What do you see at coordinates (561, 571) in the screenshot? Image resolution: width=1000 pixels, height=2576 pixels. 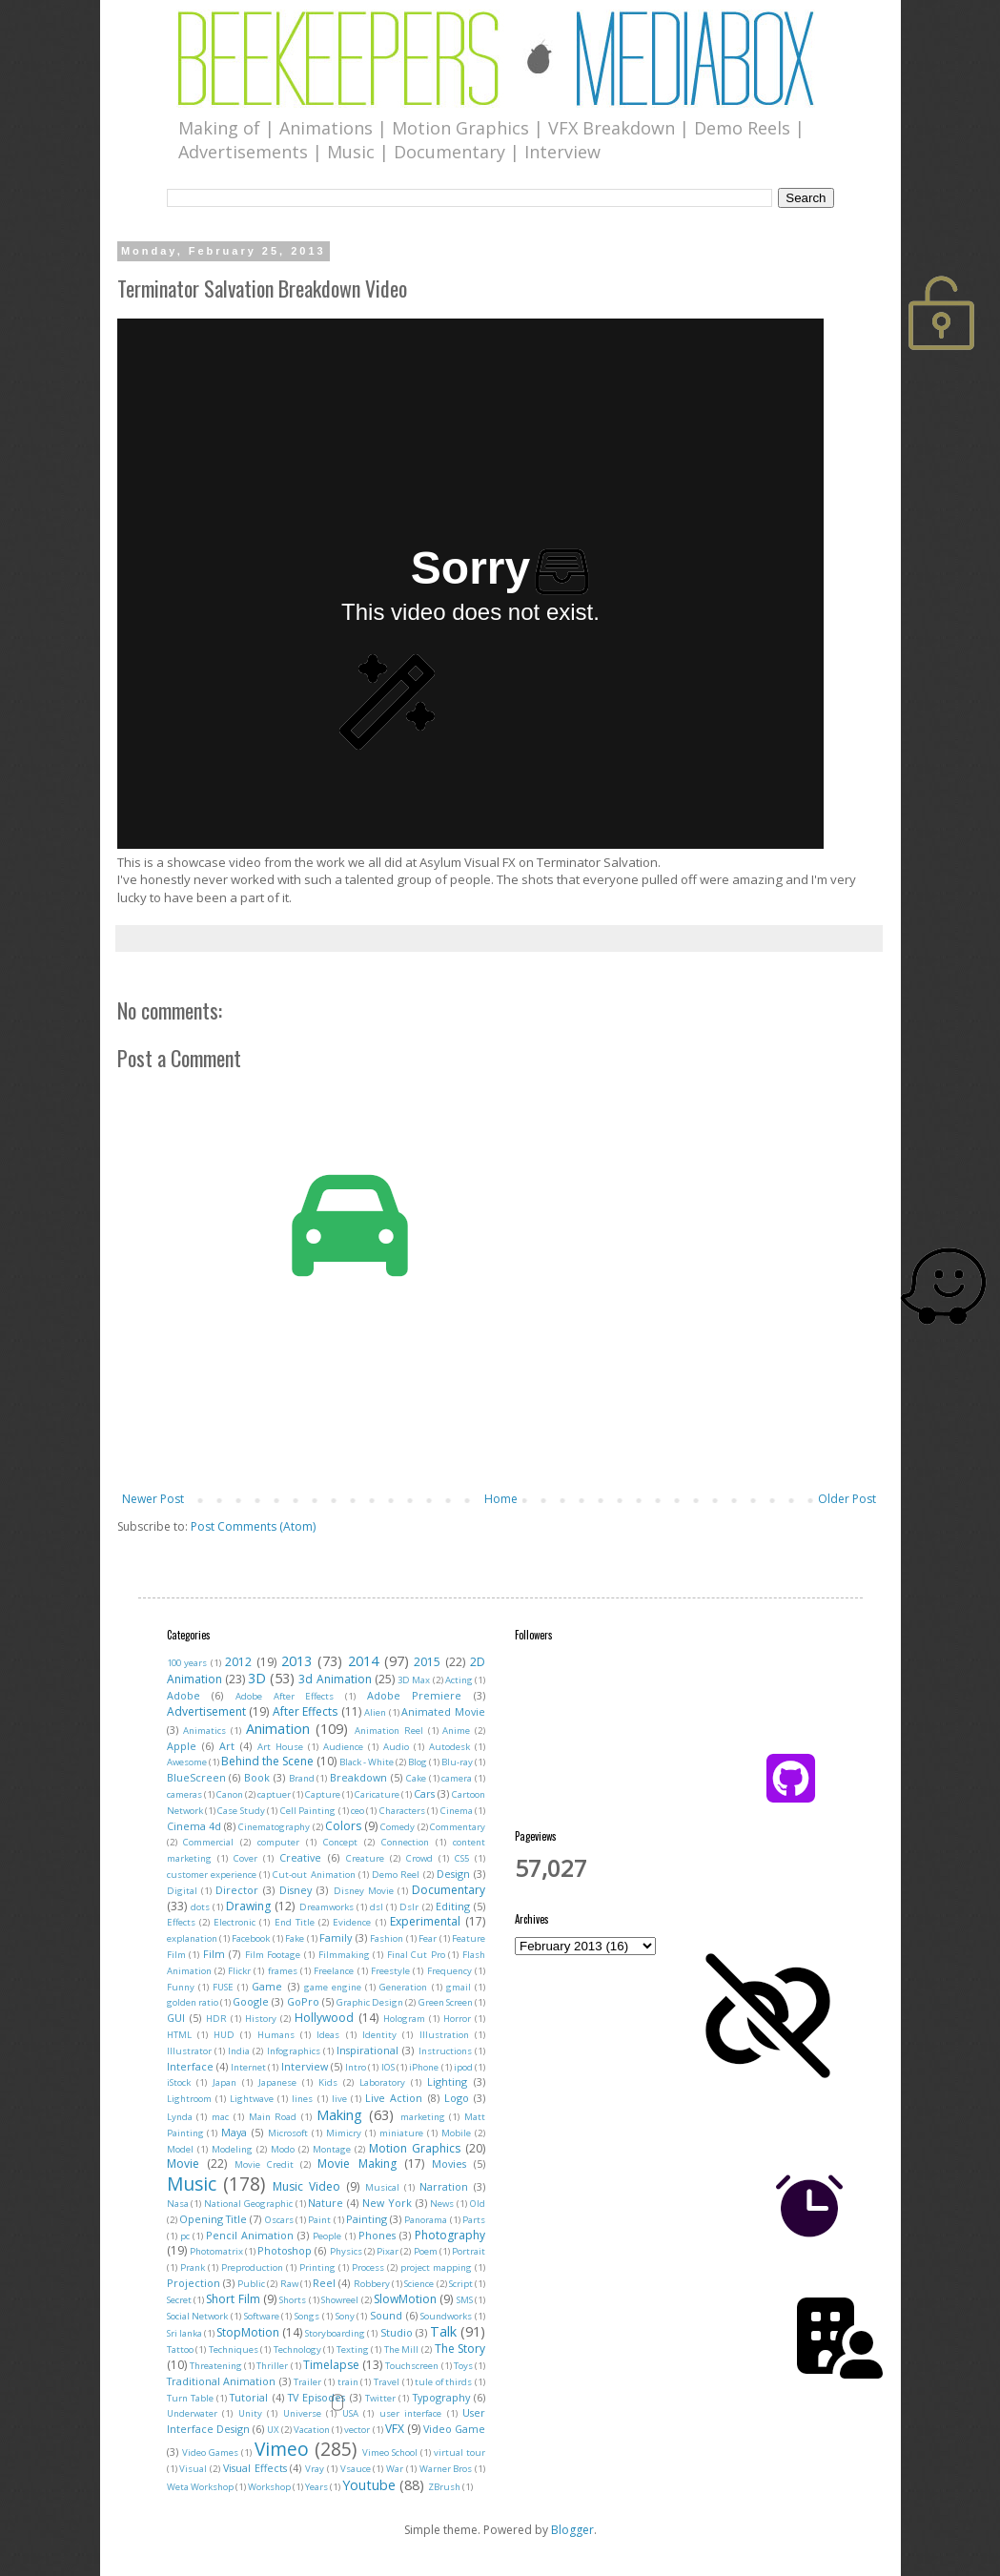 I see `view inbox or received files` at bounding box center [561, 571].